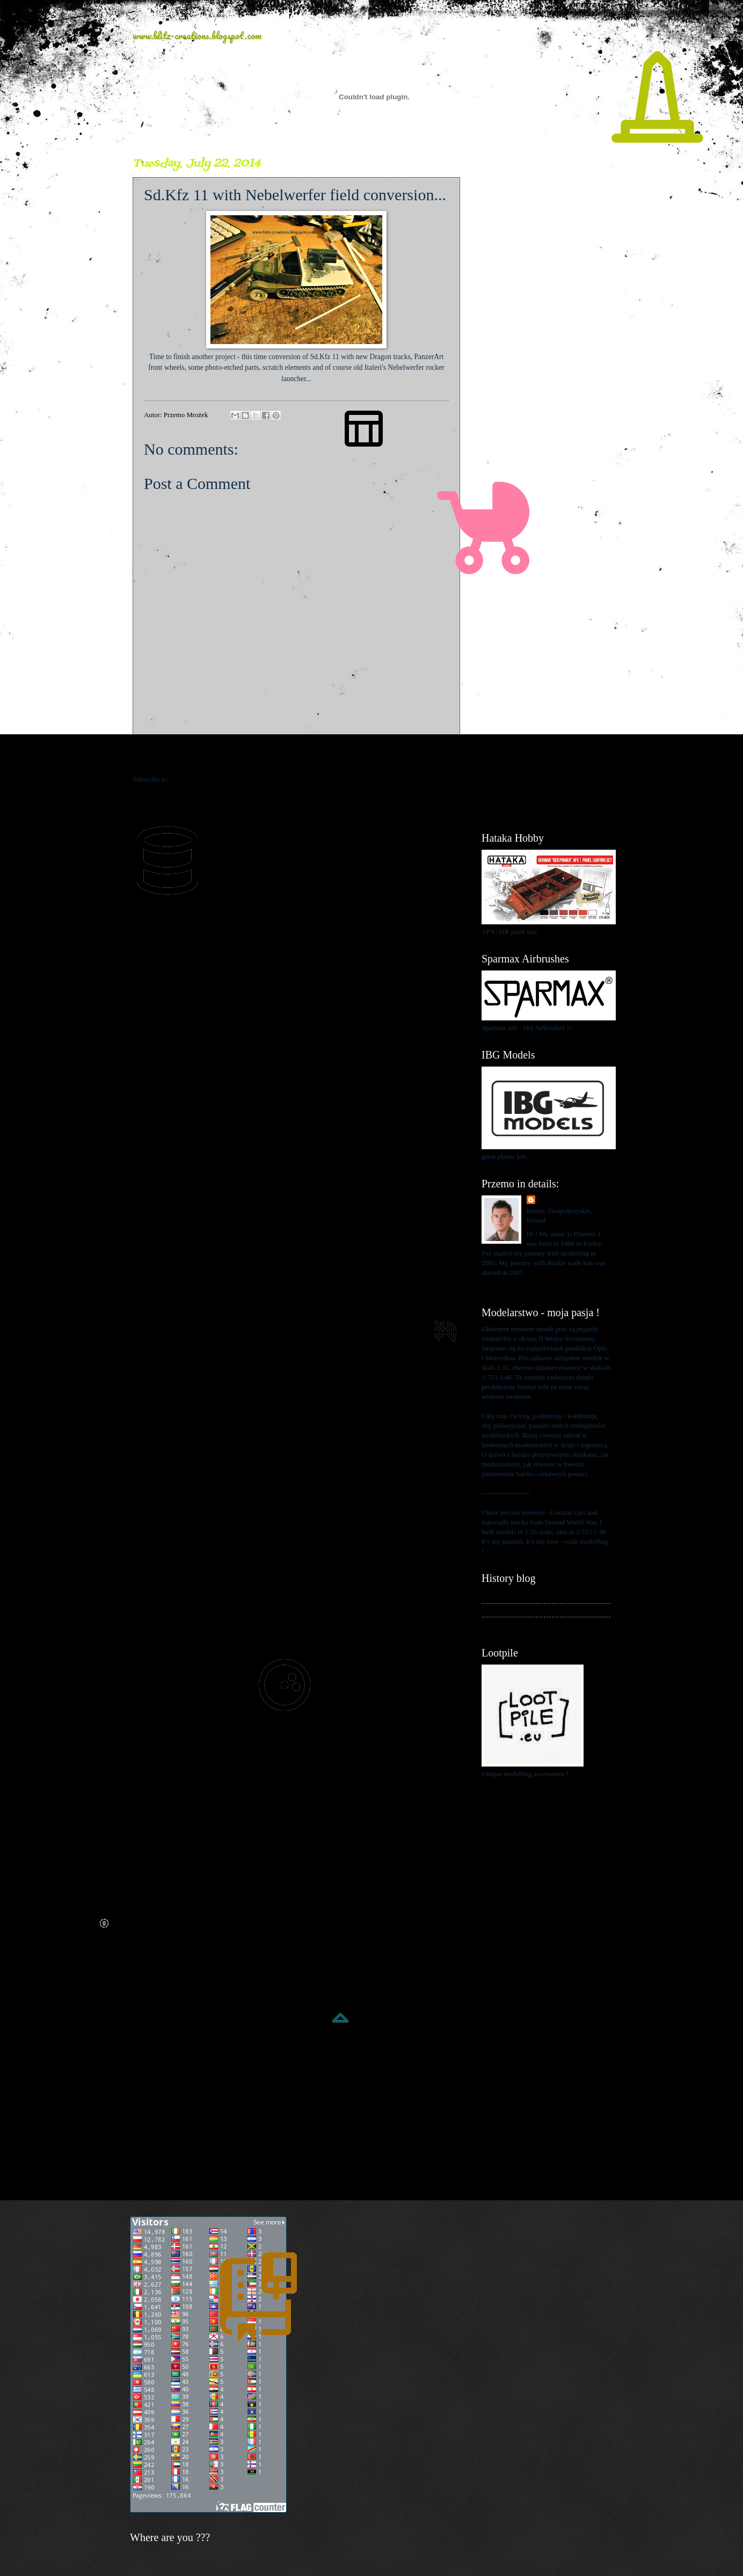 The image size is (743, 2576). Describe the element at coordinates (104, 1923) in the screenshot. I see `indicates a pending or in-progress state` at that location.